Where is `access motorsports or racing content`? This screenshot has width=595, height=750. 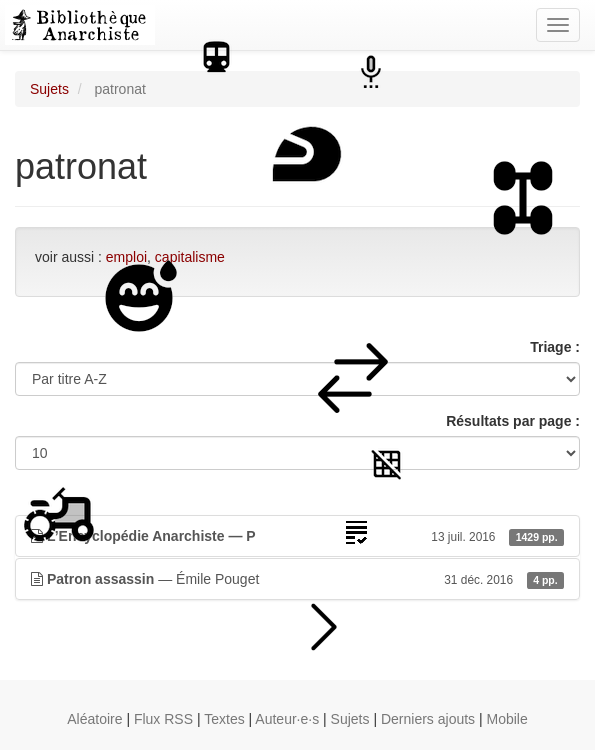
access motorsports or racing content is located at coordinates (307, 154).